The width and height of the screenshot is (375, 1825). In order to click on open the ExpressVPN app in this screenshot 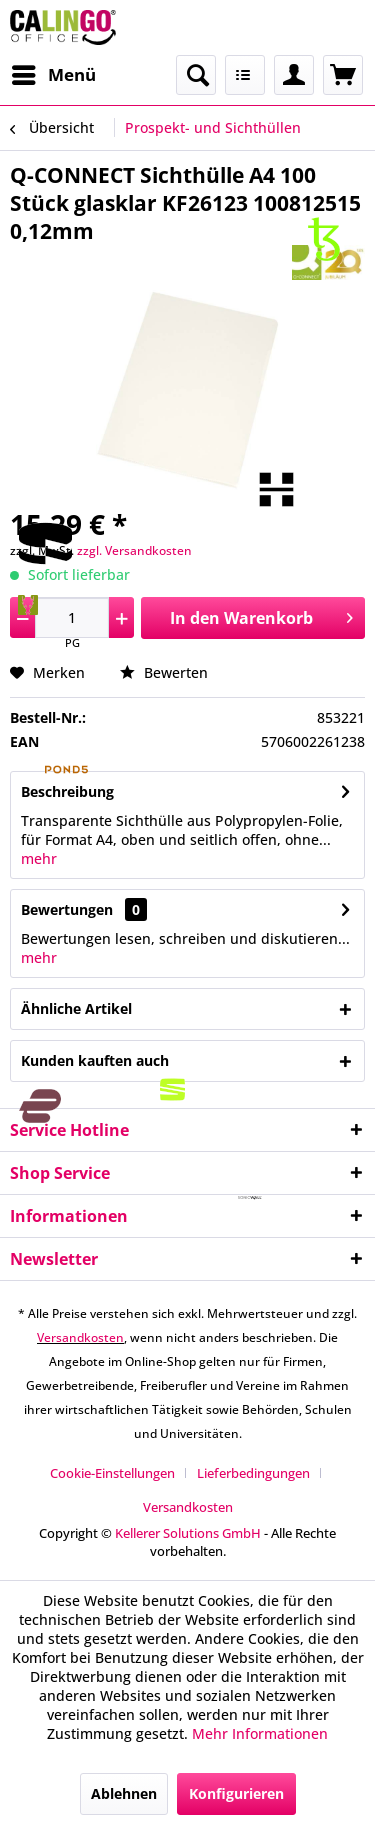, I will do `click(40, 1106)`.